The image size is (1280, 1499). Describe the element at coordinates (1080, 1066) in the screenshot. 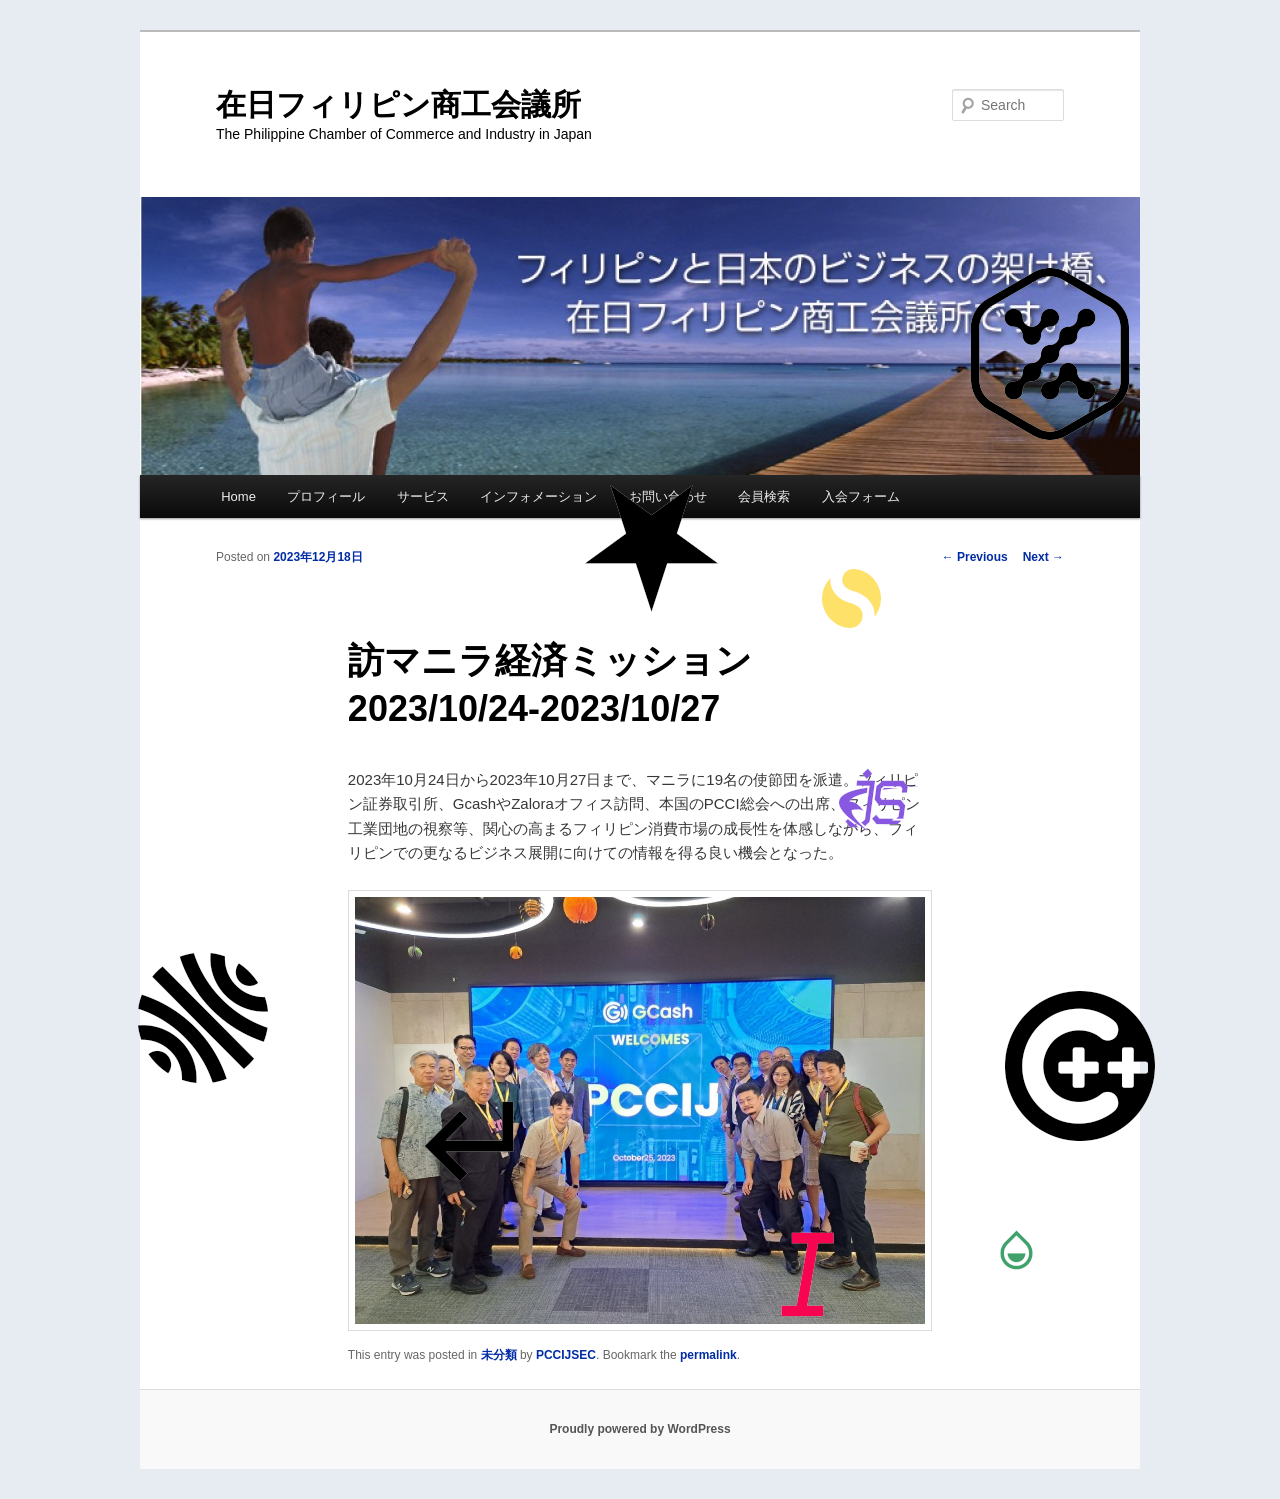

I see `c++ builder IDE logo` at that location.